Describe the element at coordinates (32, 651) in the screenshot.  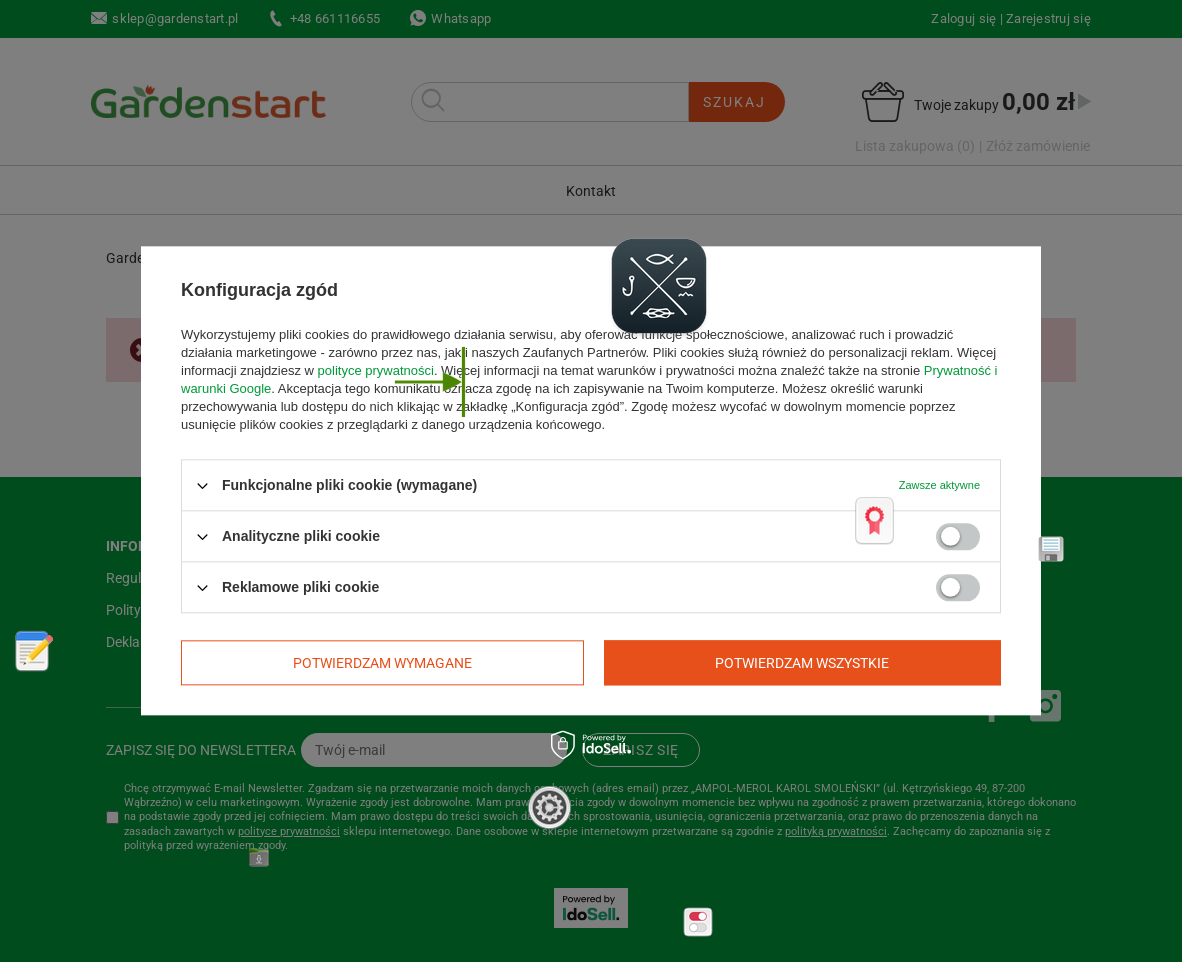
I see `open the text editor application` at that location.